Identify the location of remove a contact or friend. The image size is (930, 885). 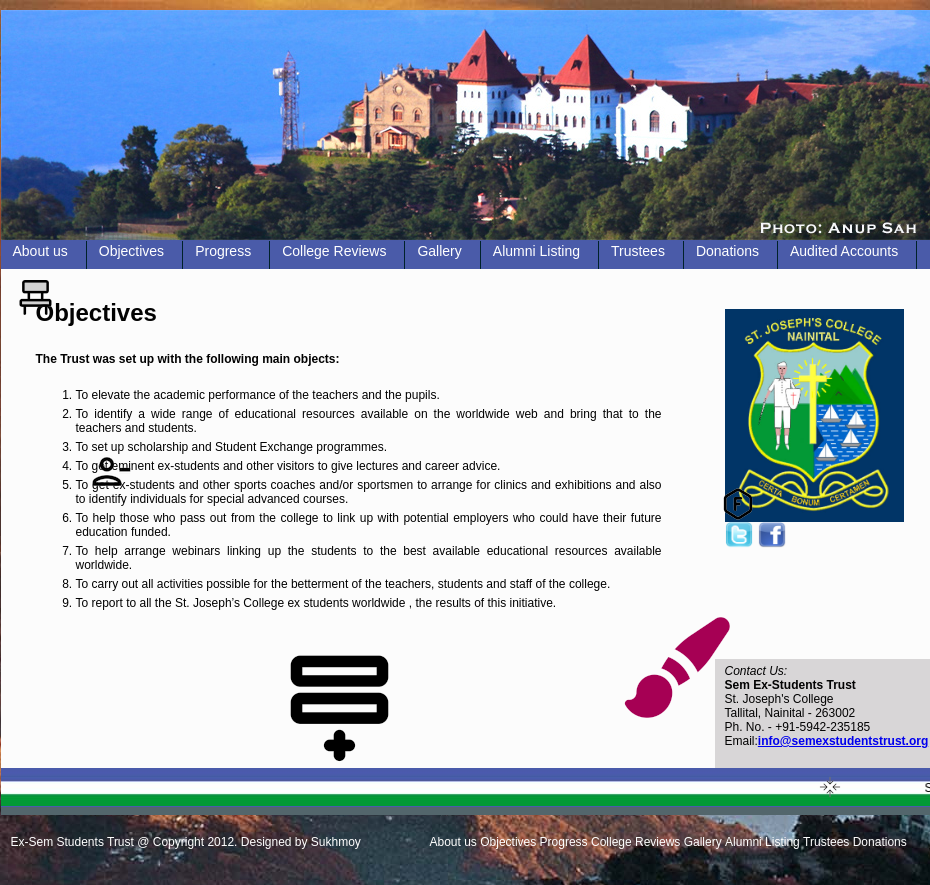
(110, 471).